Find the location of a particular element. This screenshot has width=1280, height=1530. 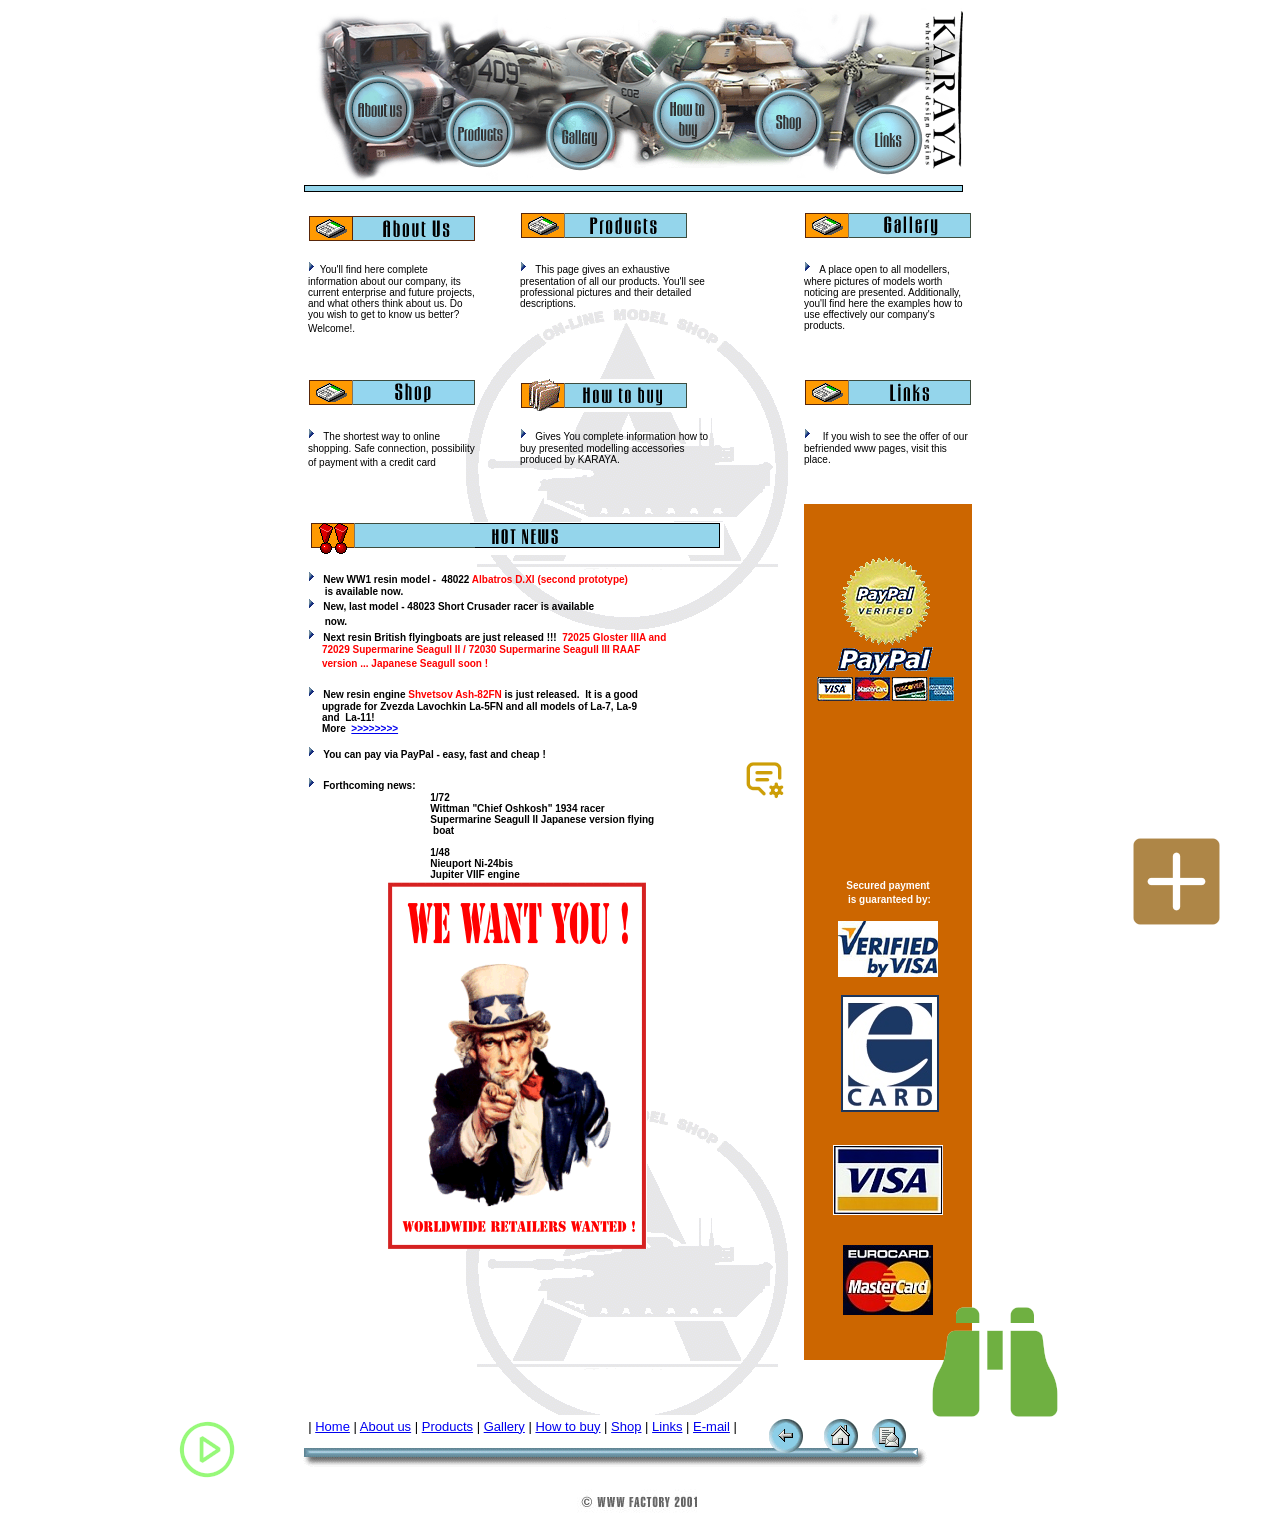

play media or start video playback is located at coordinates (207, 1449).